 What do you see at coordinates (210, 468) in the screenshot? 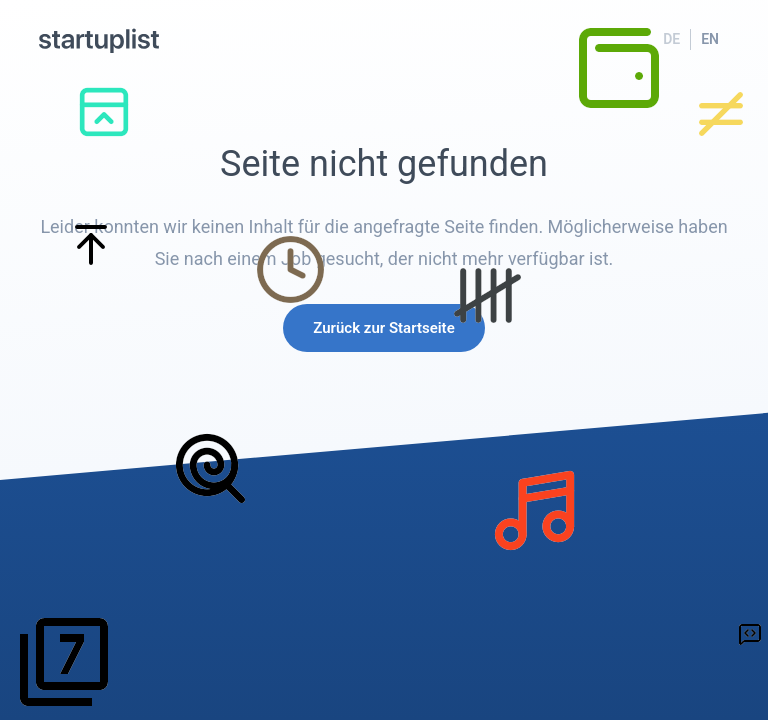
I see `access candy or sweets category` at bounding box center [210, 468].